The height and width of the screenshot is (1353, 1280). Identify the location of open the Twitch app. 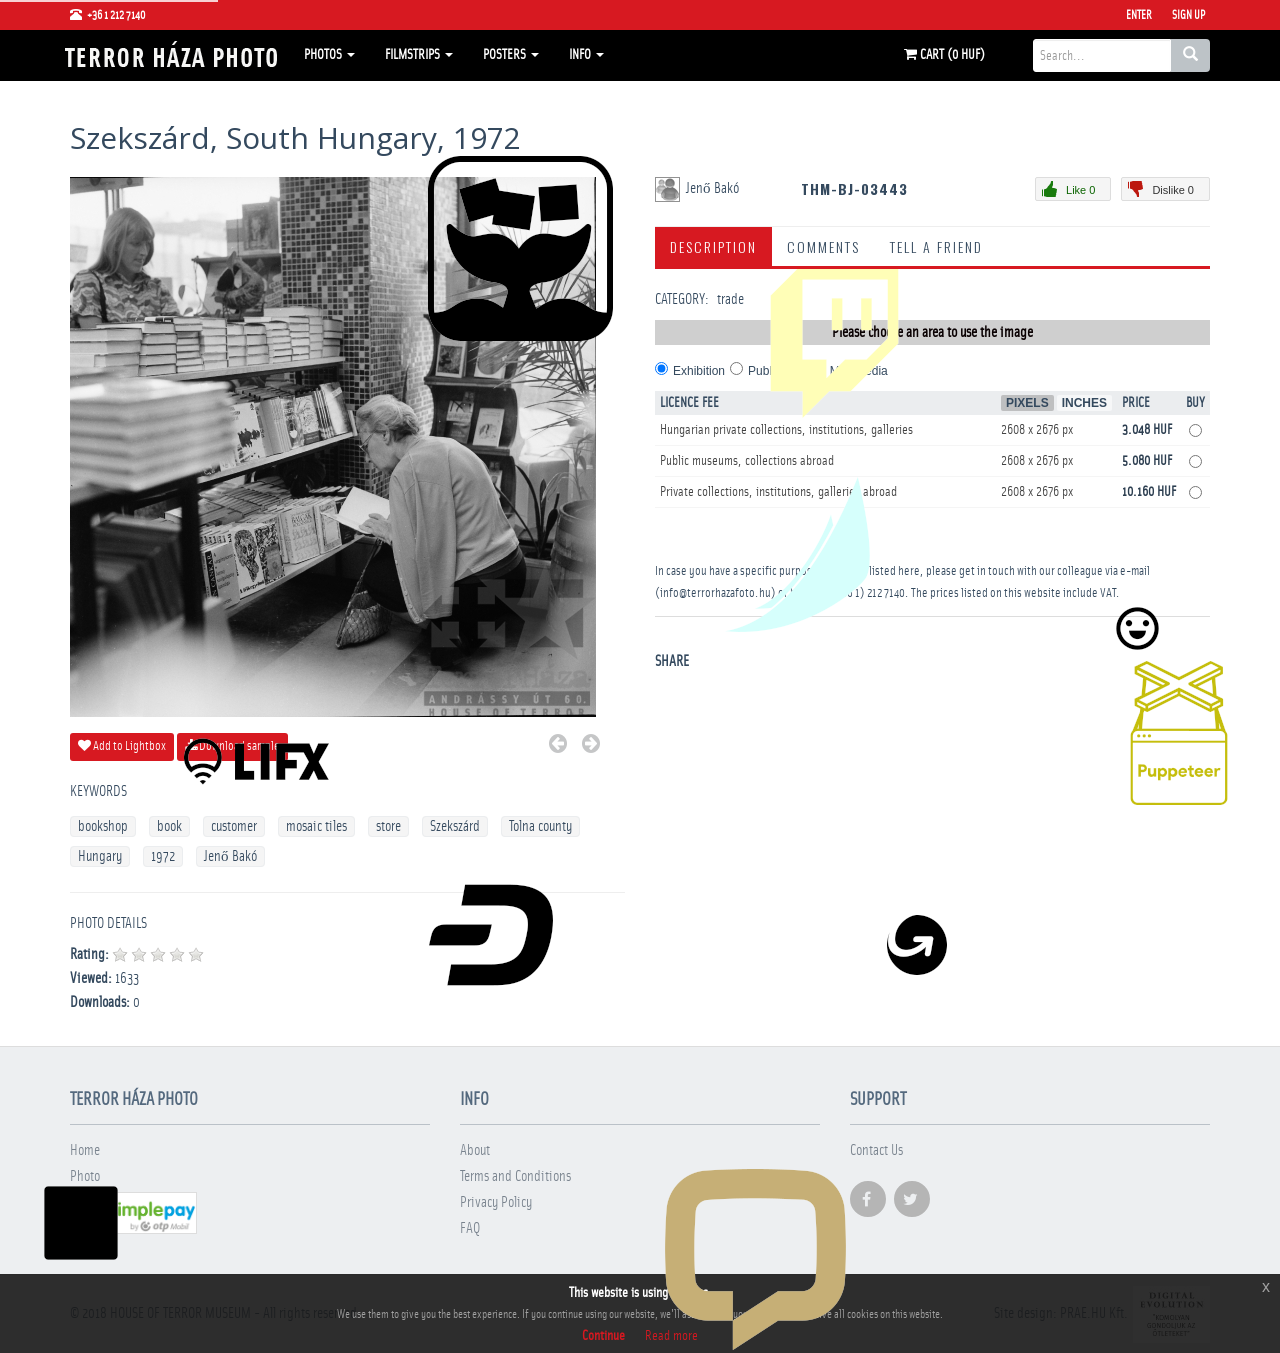
(834, 343).